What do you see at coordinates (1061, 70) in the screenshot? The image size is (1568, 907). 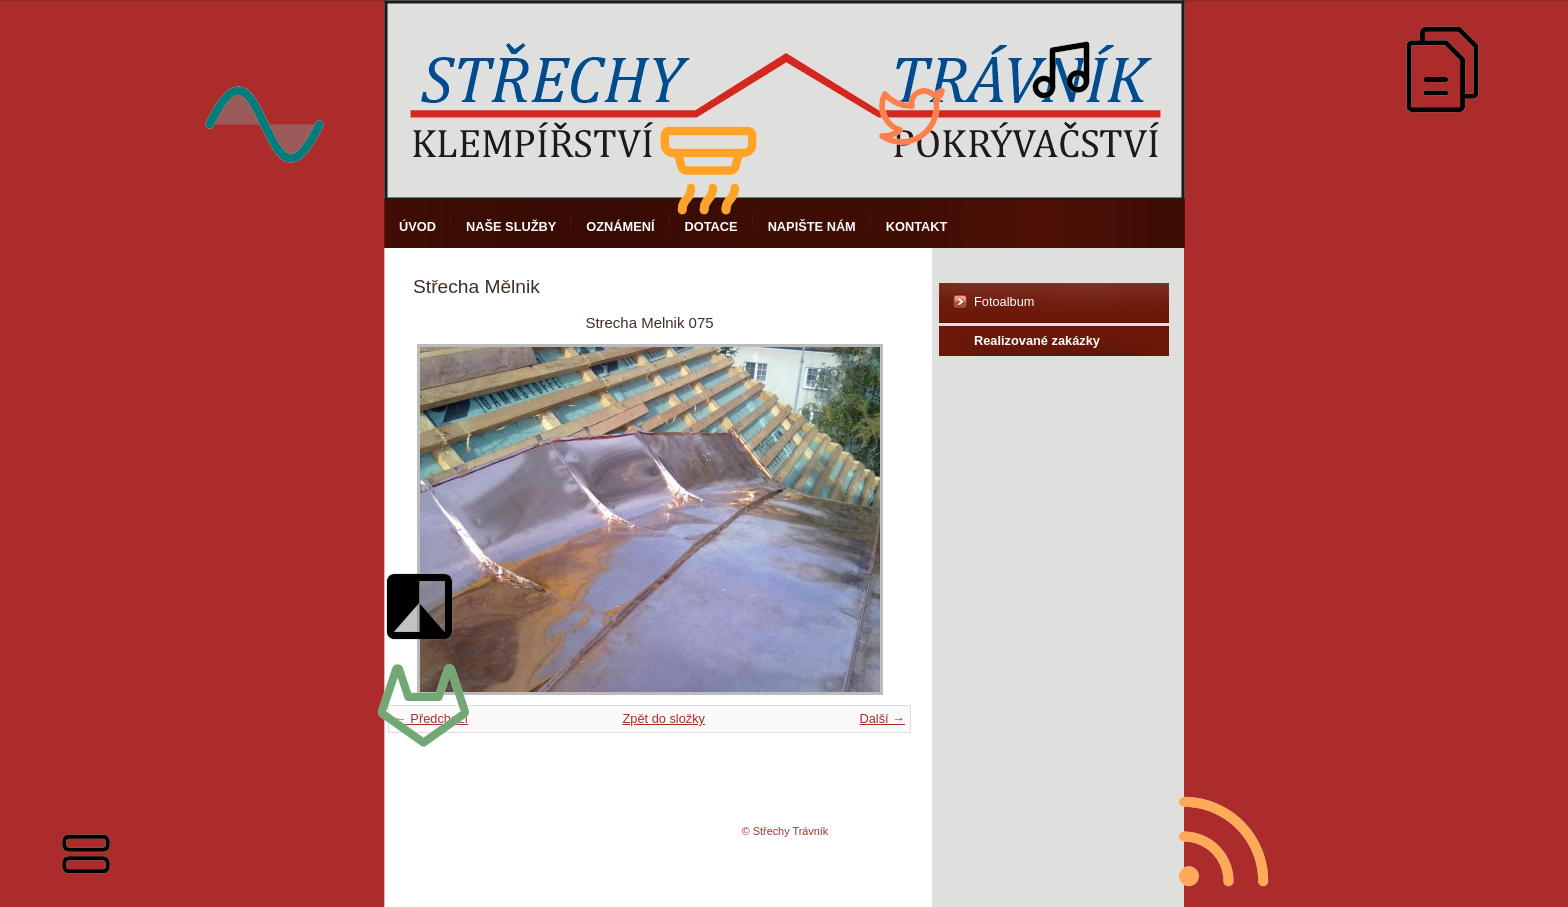 I see `open music player or library` at bounding box center [1061, 70].